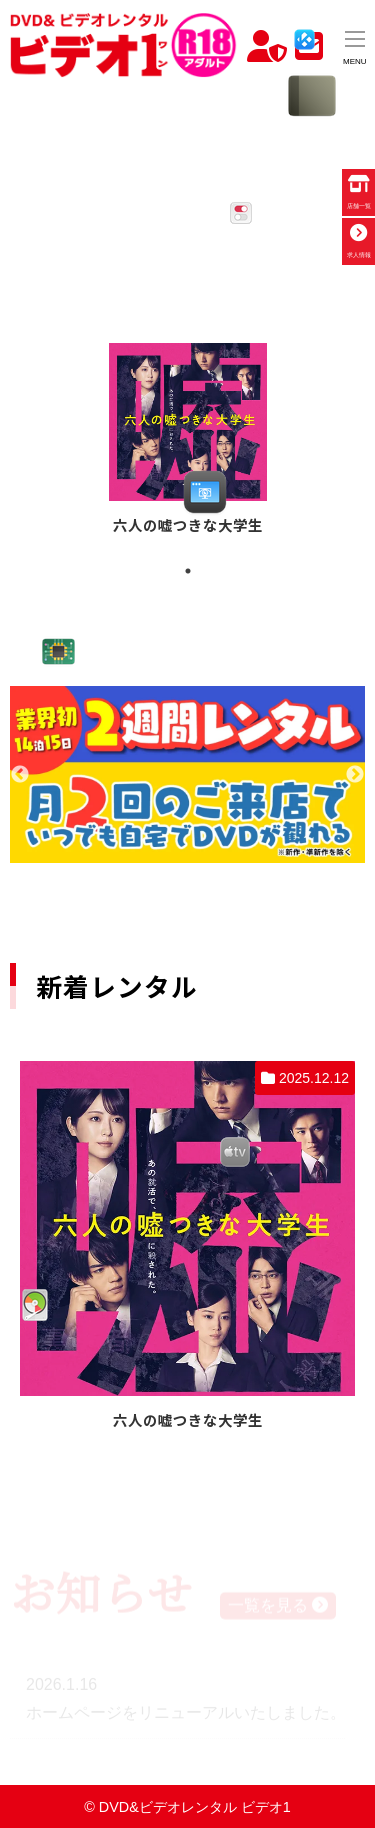 The width and height of the screenshot is (375, 1828). What do you see at coordinates (58, 651) in the screenshot?
I see `open jockey hardware diagnostics app` at bounding box center [58, 651].